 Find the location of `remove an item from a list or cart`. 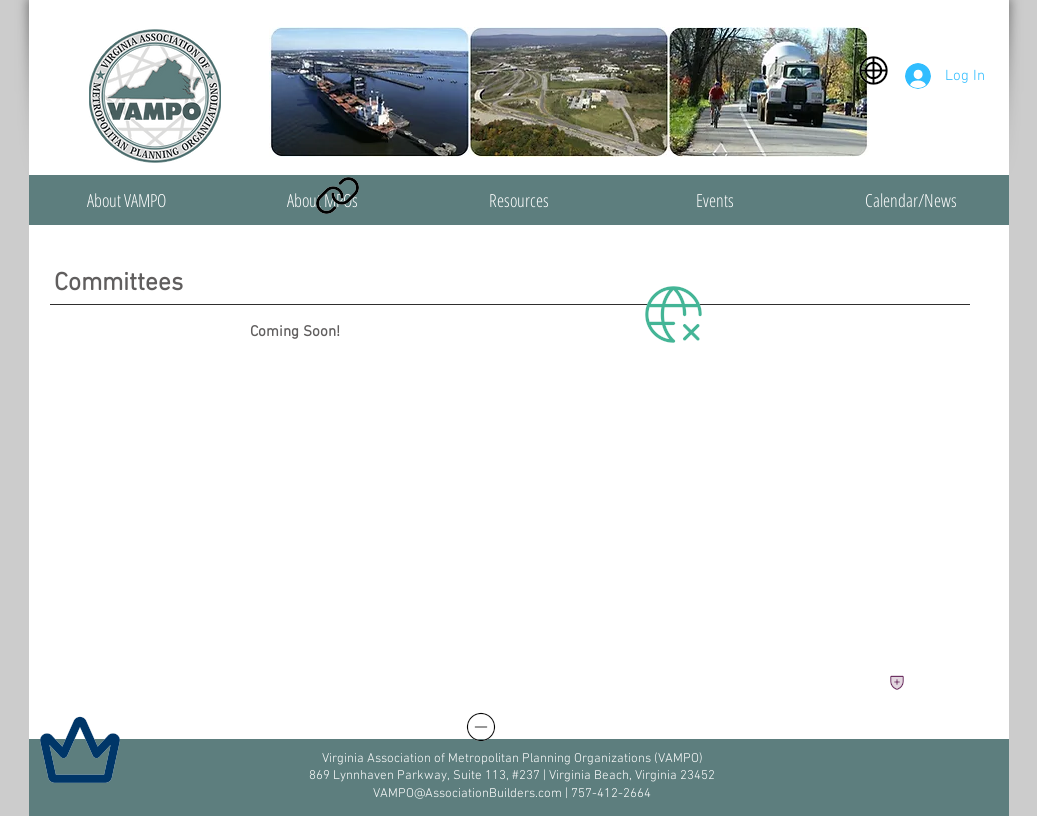

remove an item from a list or cart is located at coordinates (481, 727).